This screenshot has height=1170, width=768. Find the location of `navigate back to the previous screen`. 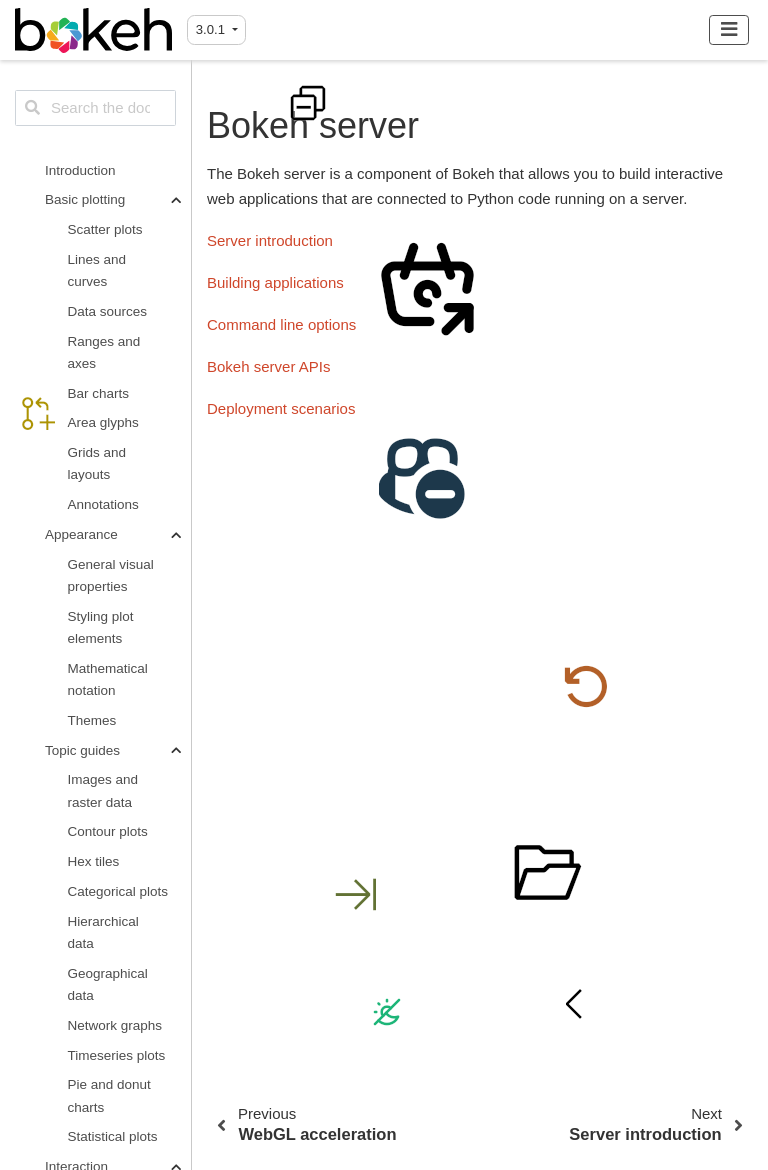

navigate back to the previous screen is located at coordinates (575, 1004).